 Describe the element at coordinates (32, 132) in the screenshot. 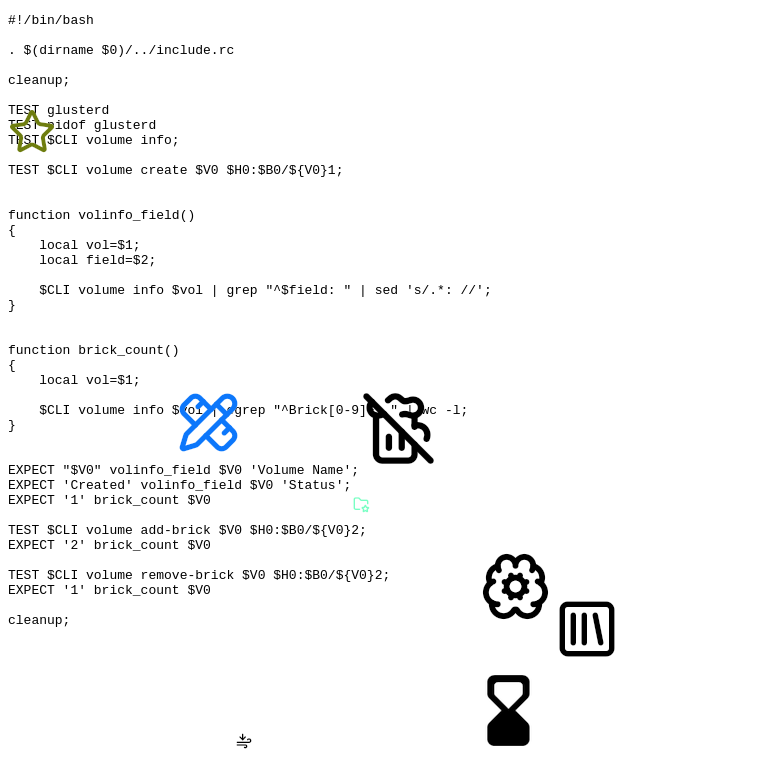

I see `add item to favorites` at that location.